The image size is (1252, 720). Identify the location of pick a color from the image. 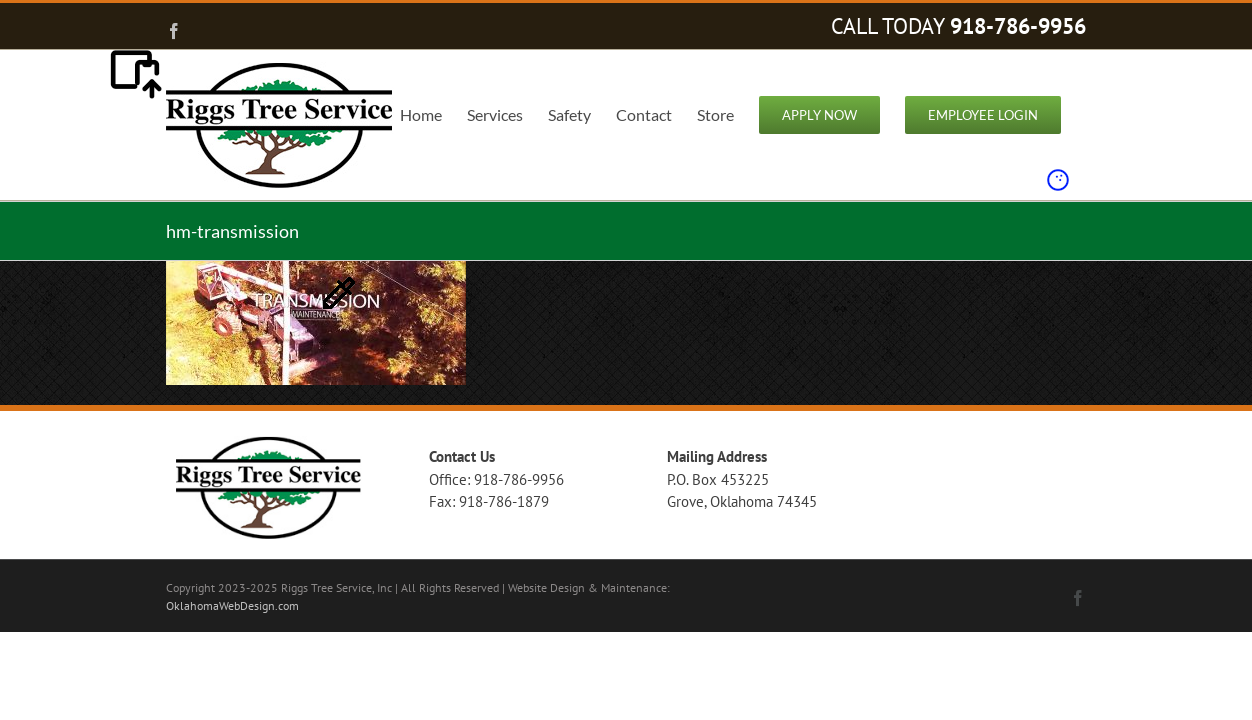
(339, 293).